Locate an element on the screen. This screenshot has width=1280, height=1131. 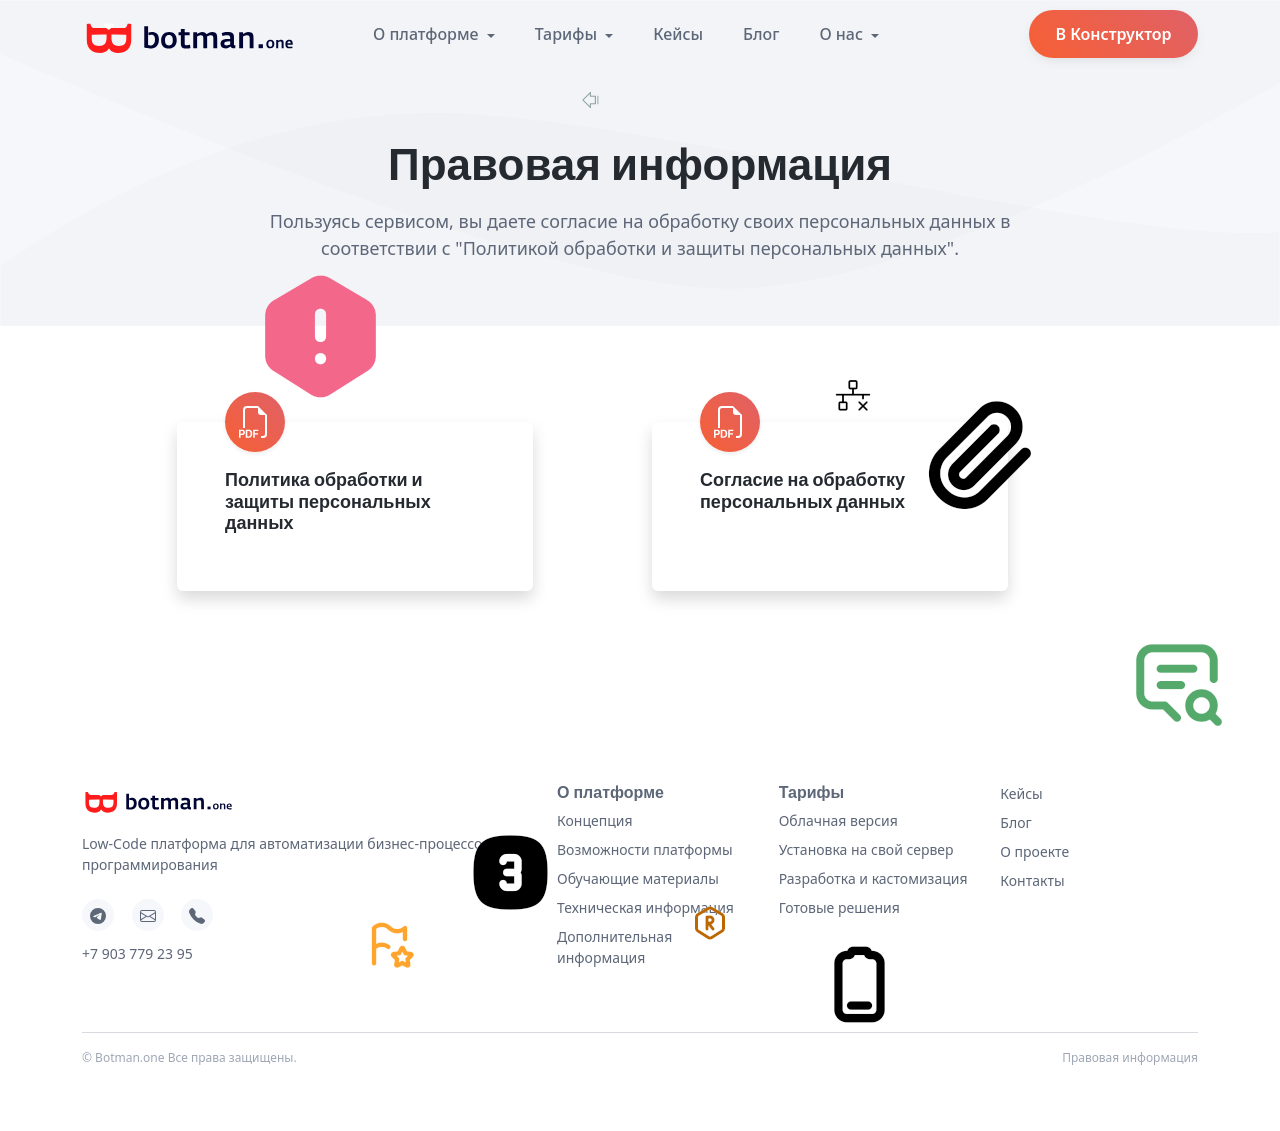
go back to previous screen is located at coordinates (591, 100).